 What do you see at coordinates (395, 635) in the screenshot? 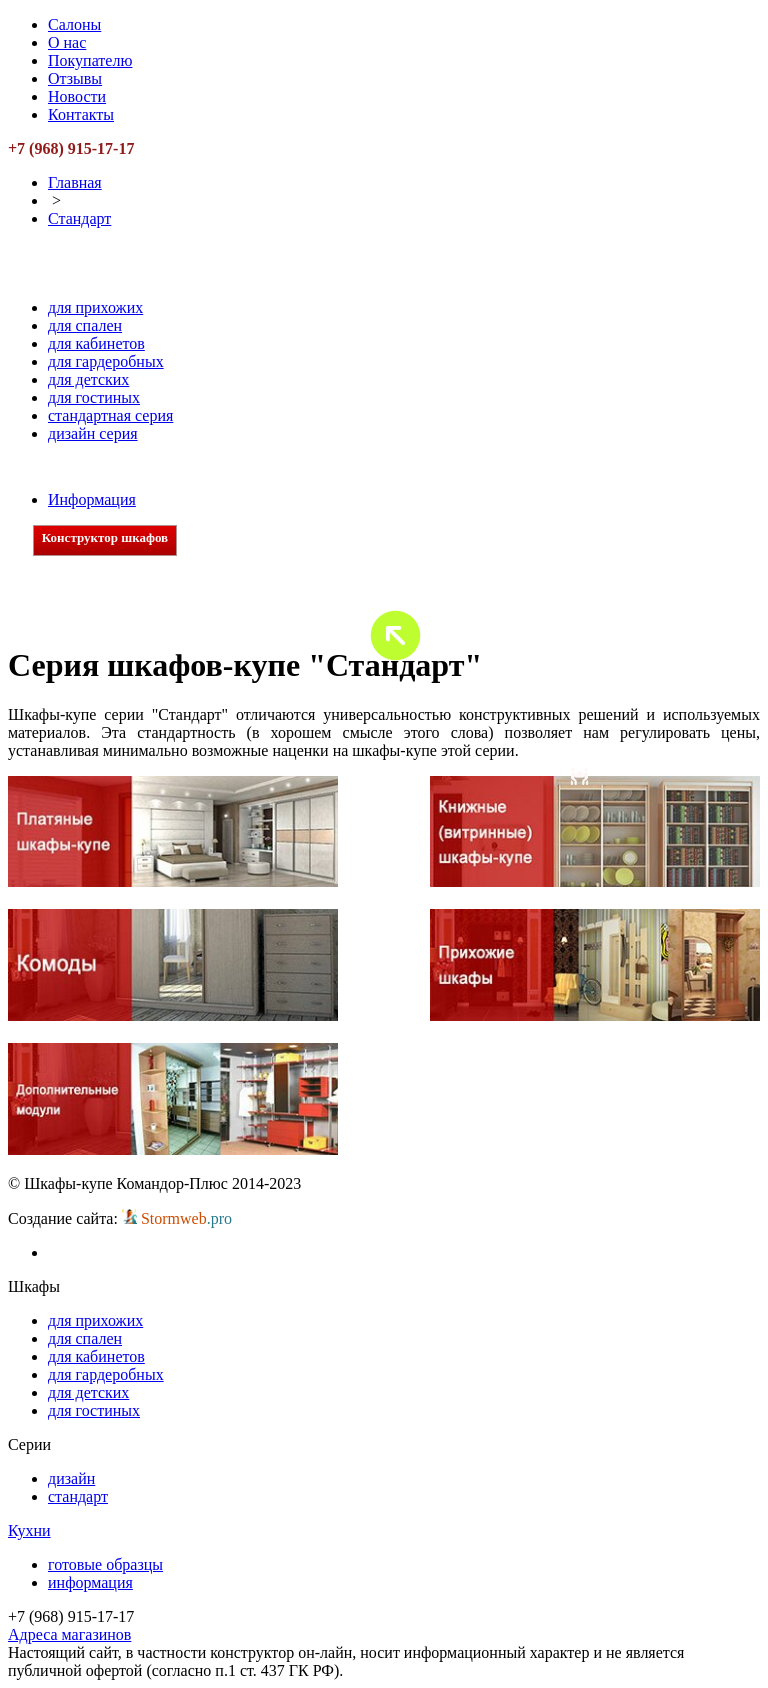
I see `navigate back to the previous screen` at bounding box center [395, 635].